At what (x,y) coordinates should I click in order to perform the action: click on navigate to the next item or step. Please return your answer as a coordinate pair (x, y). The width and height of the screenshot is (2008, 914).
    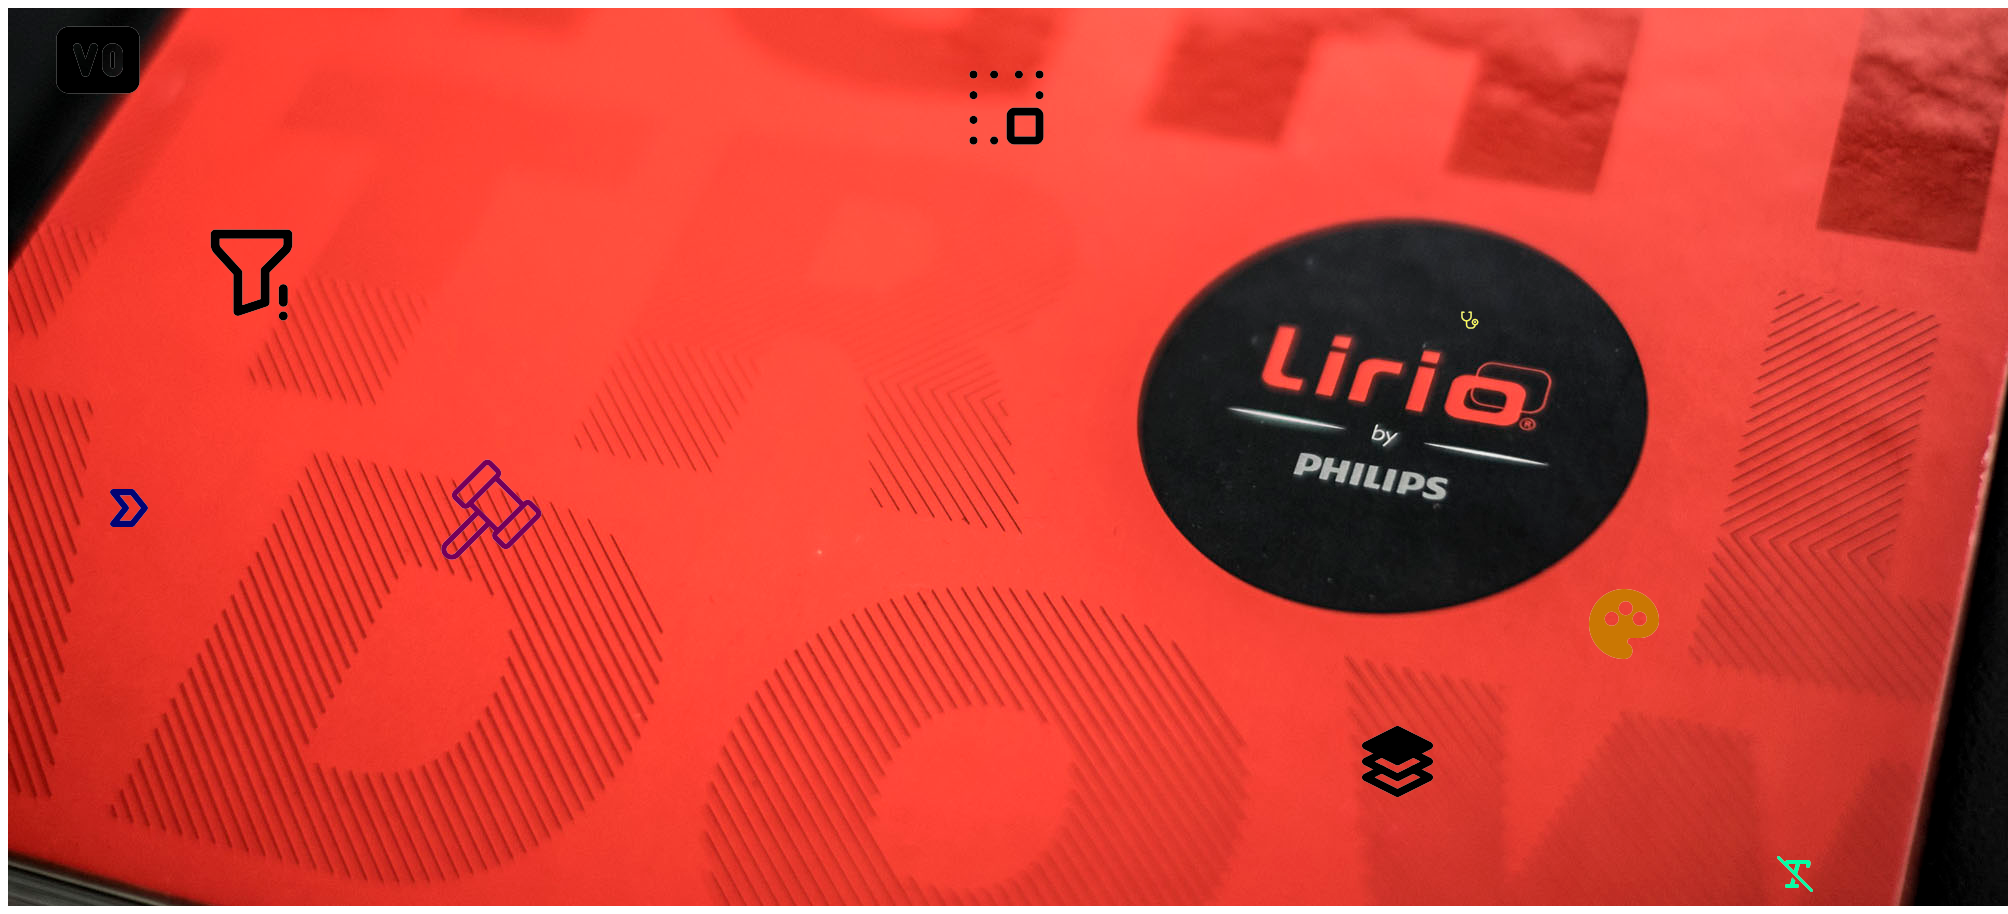
    Looking at the image, I should click on (129, 508).